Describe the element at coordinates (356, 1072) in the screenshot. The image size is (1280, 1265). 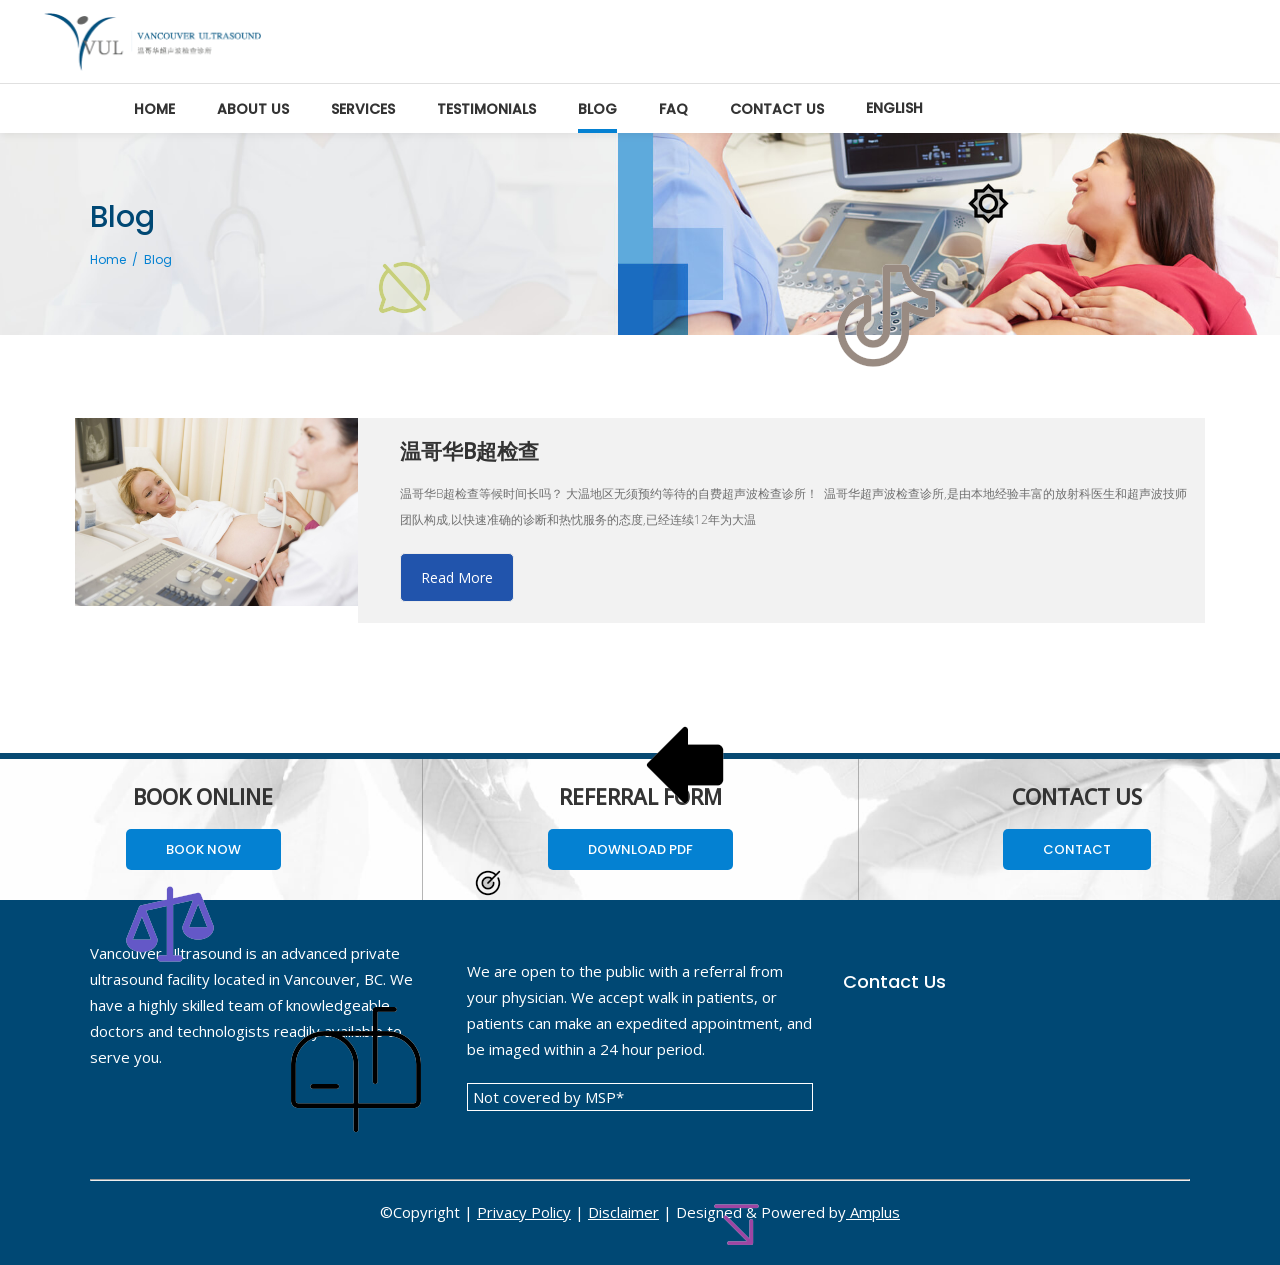
I see `access your mailbox or inbox` at that location.